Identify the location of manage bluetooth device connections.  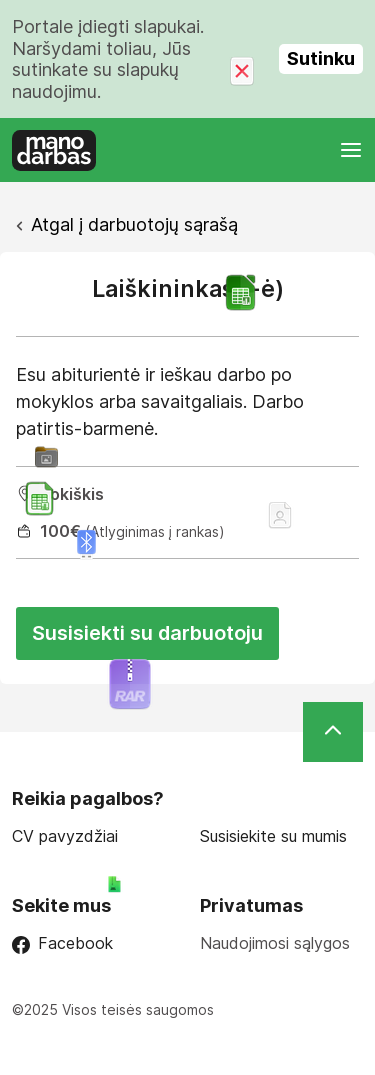
(86, 544).